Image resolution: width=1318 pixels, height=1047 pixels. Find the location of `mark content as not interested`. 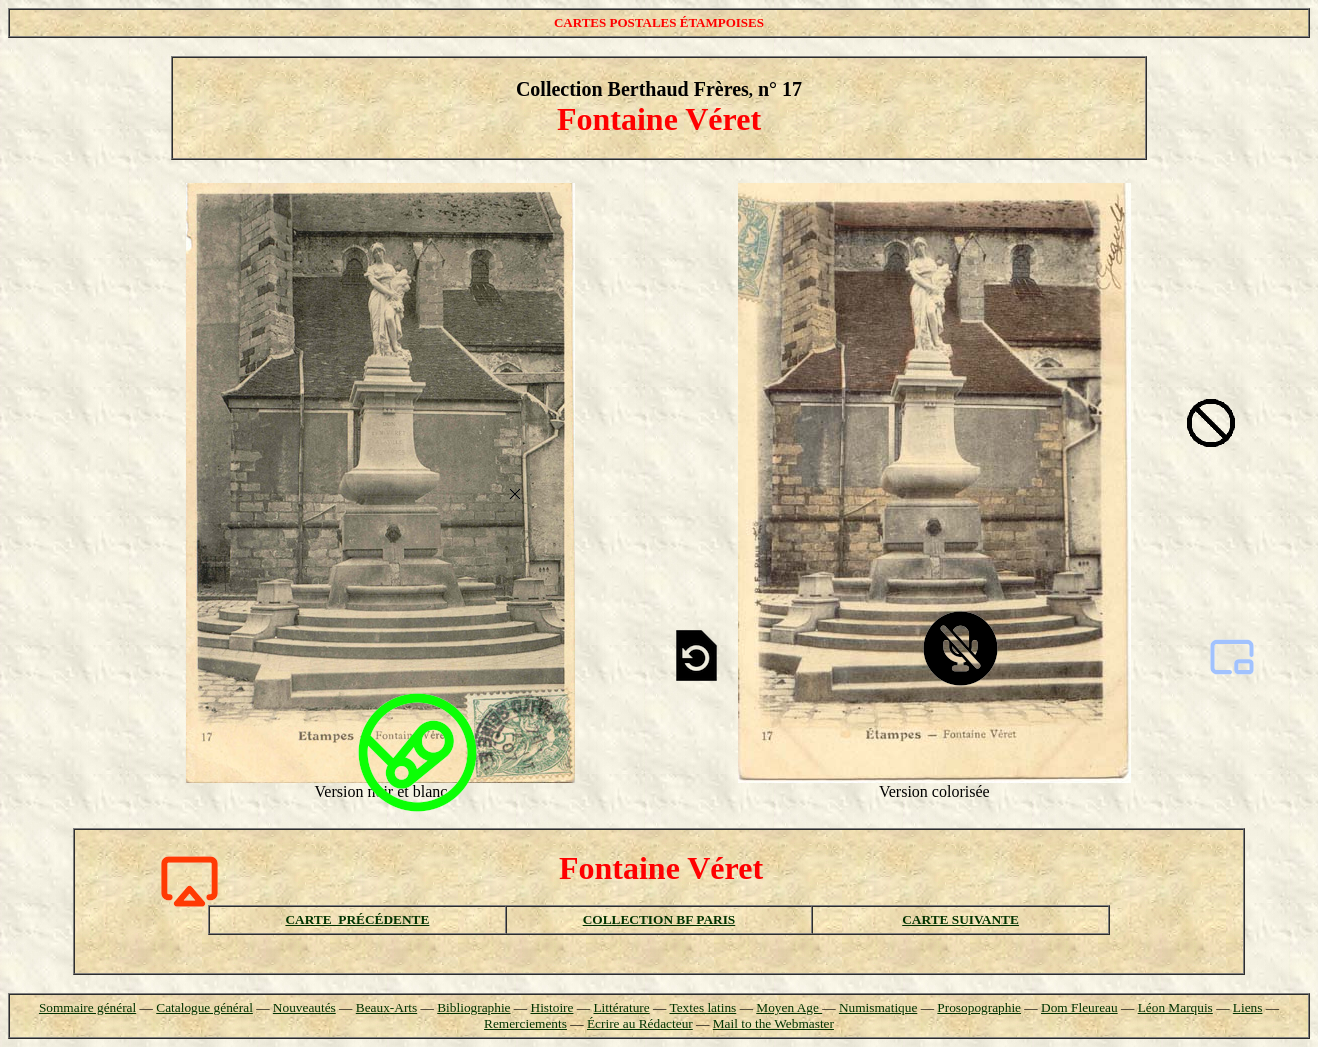

mark content as not interested is located at coordinates (1211, 423).